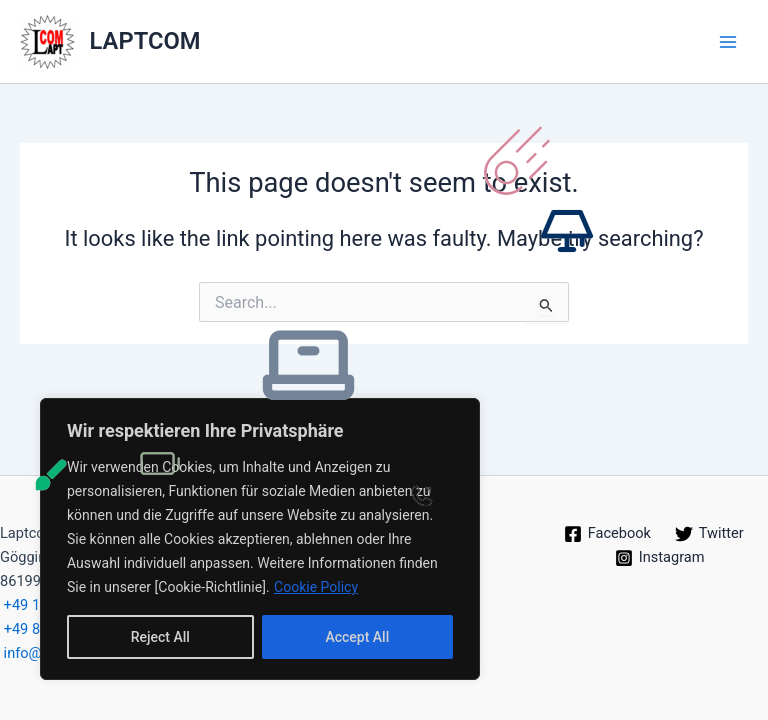 Image resolution: width=768 pixels, height=720 pixels. Describe the element at coordinates (567, 231) in the screenshot. I see `toggle desk lamp or lighting on/off` at that location.